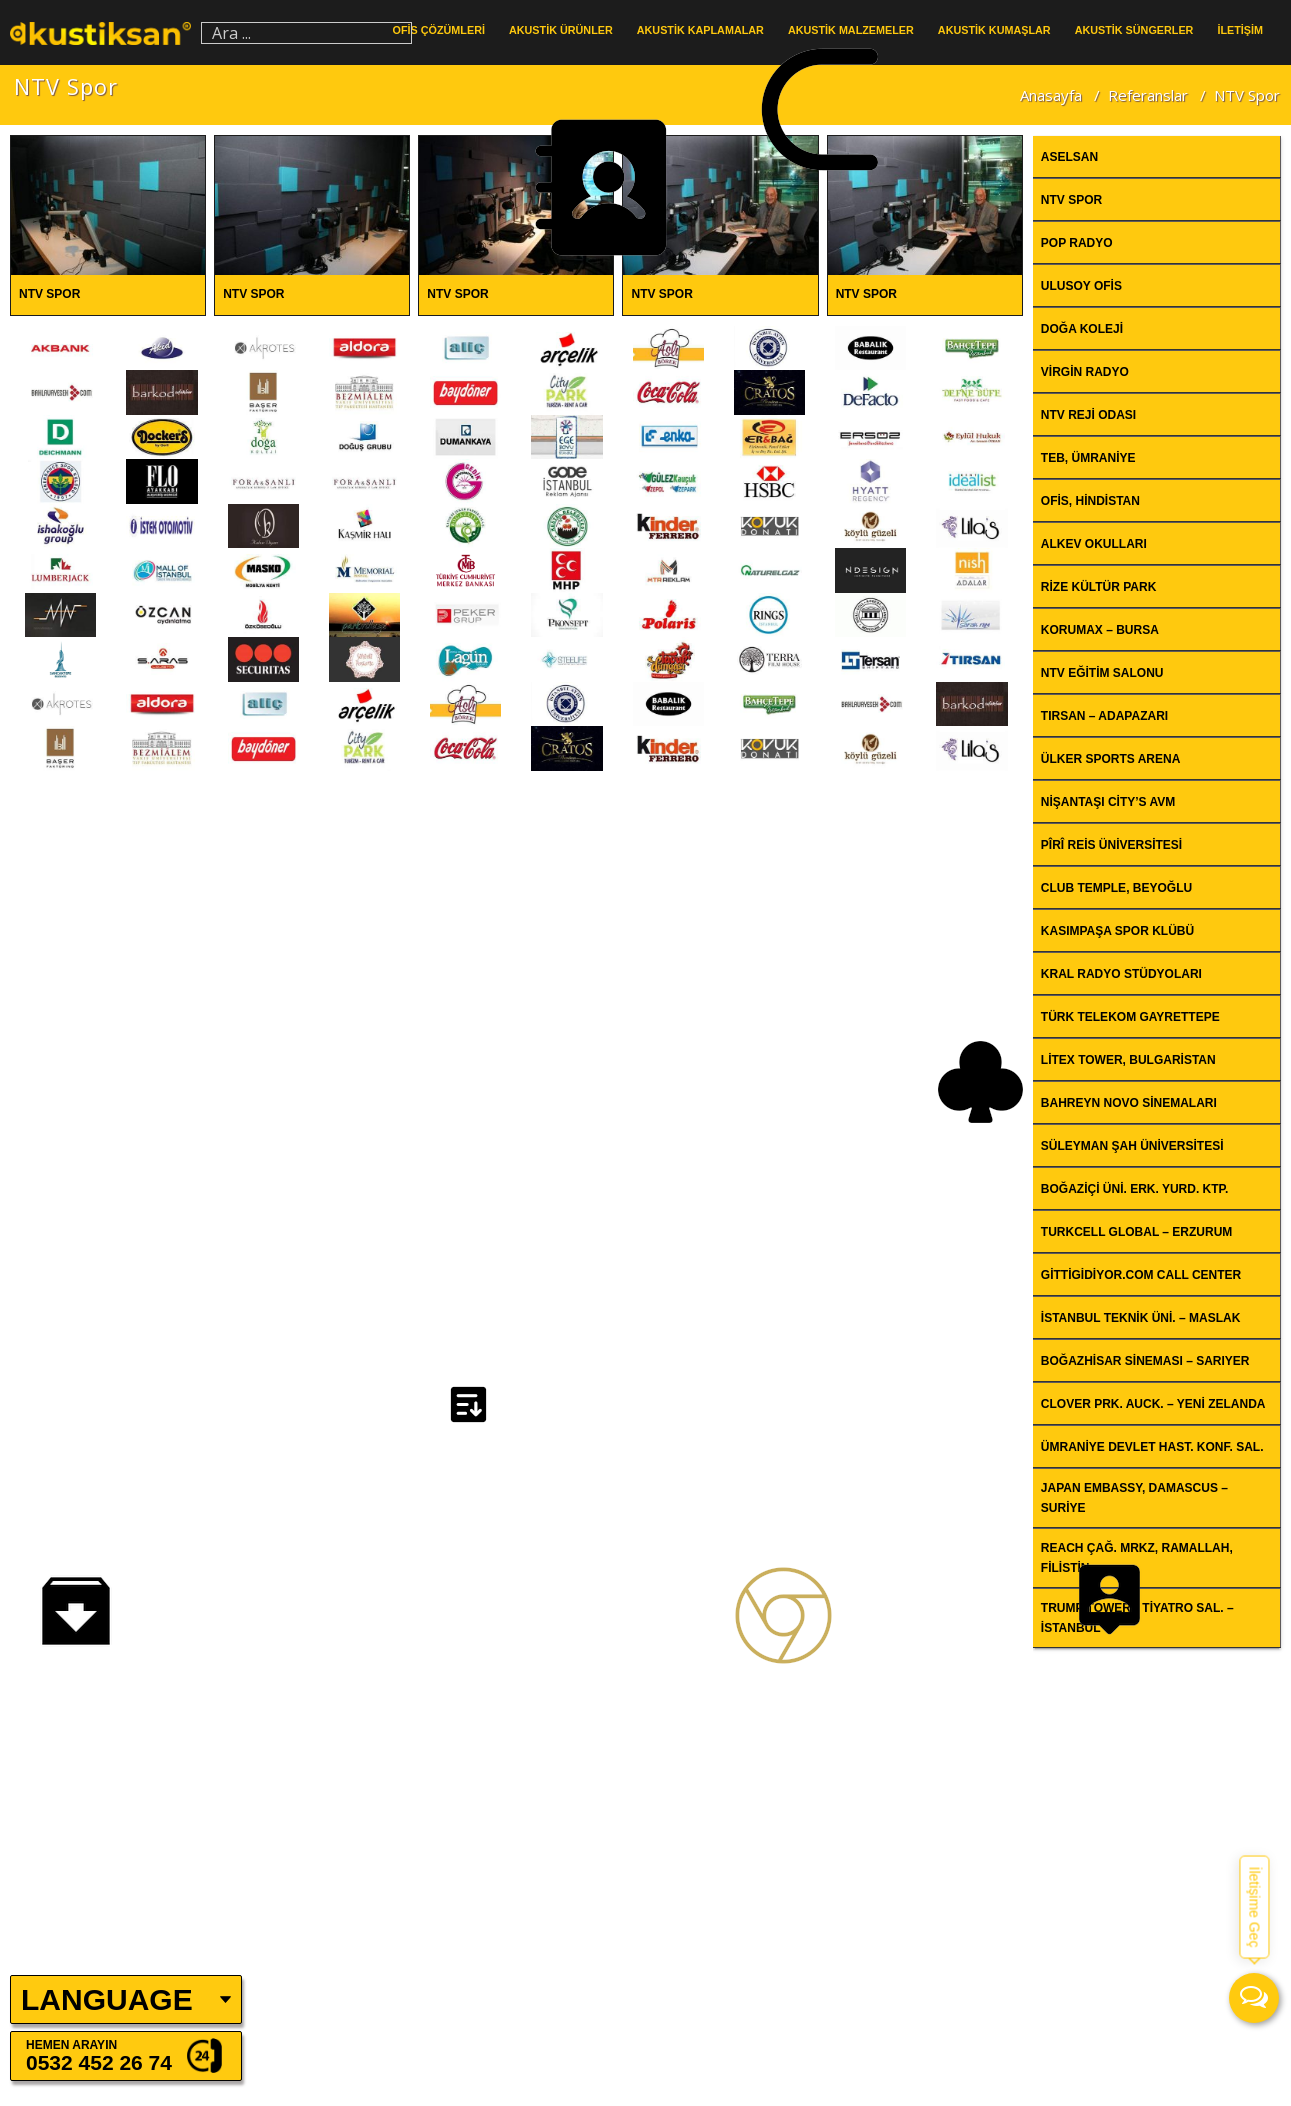 This screenshot has height=2106, width=1291. What do you see at coordinates (468, 1404) in the screenshot?
I see `sort items in ascending order` at bounding box center [468, 1404].